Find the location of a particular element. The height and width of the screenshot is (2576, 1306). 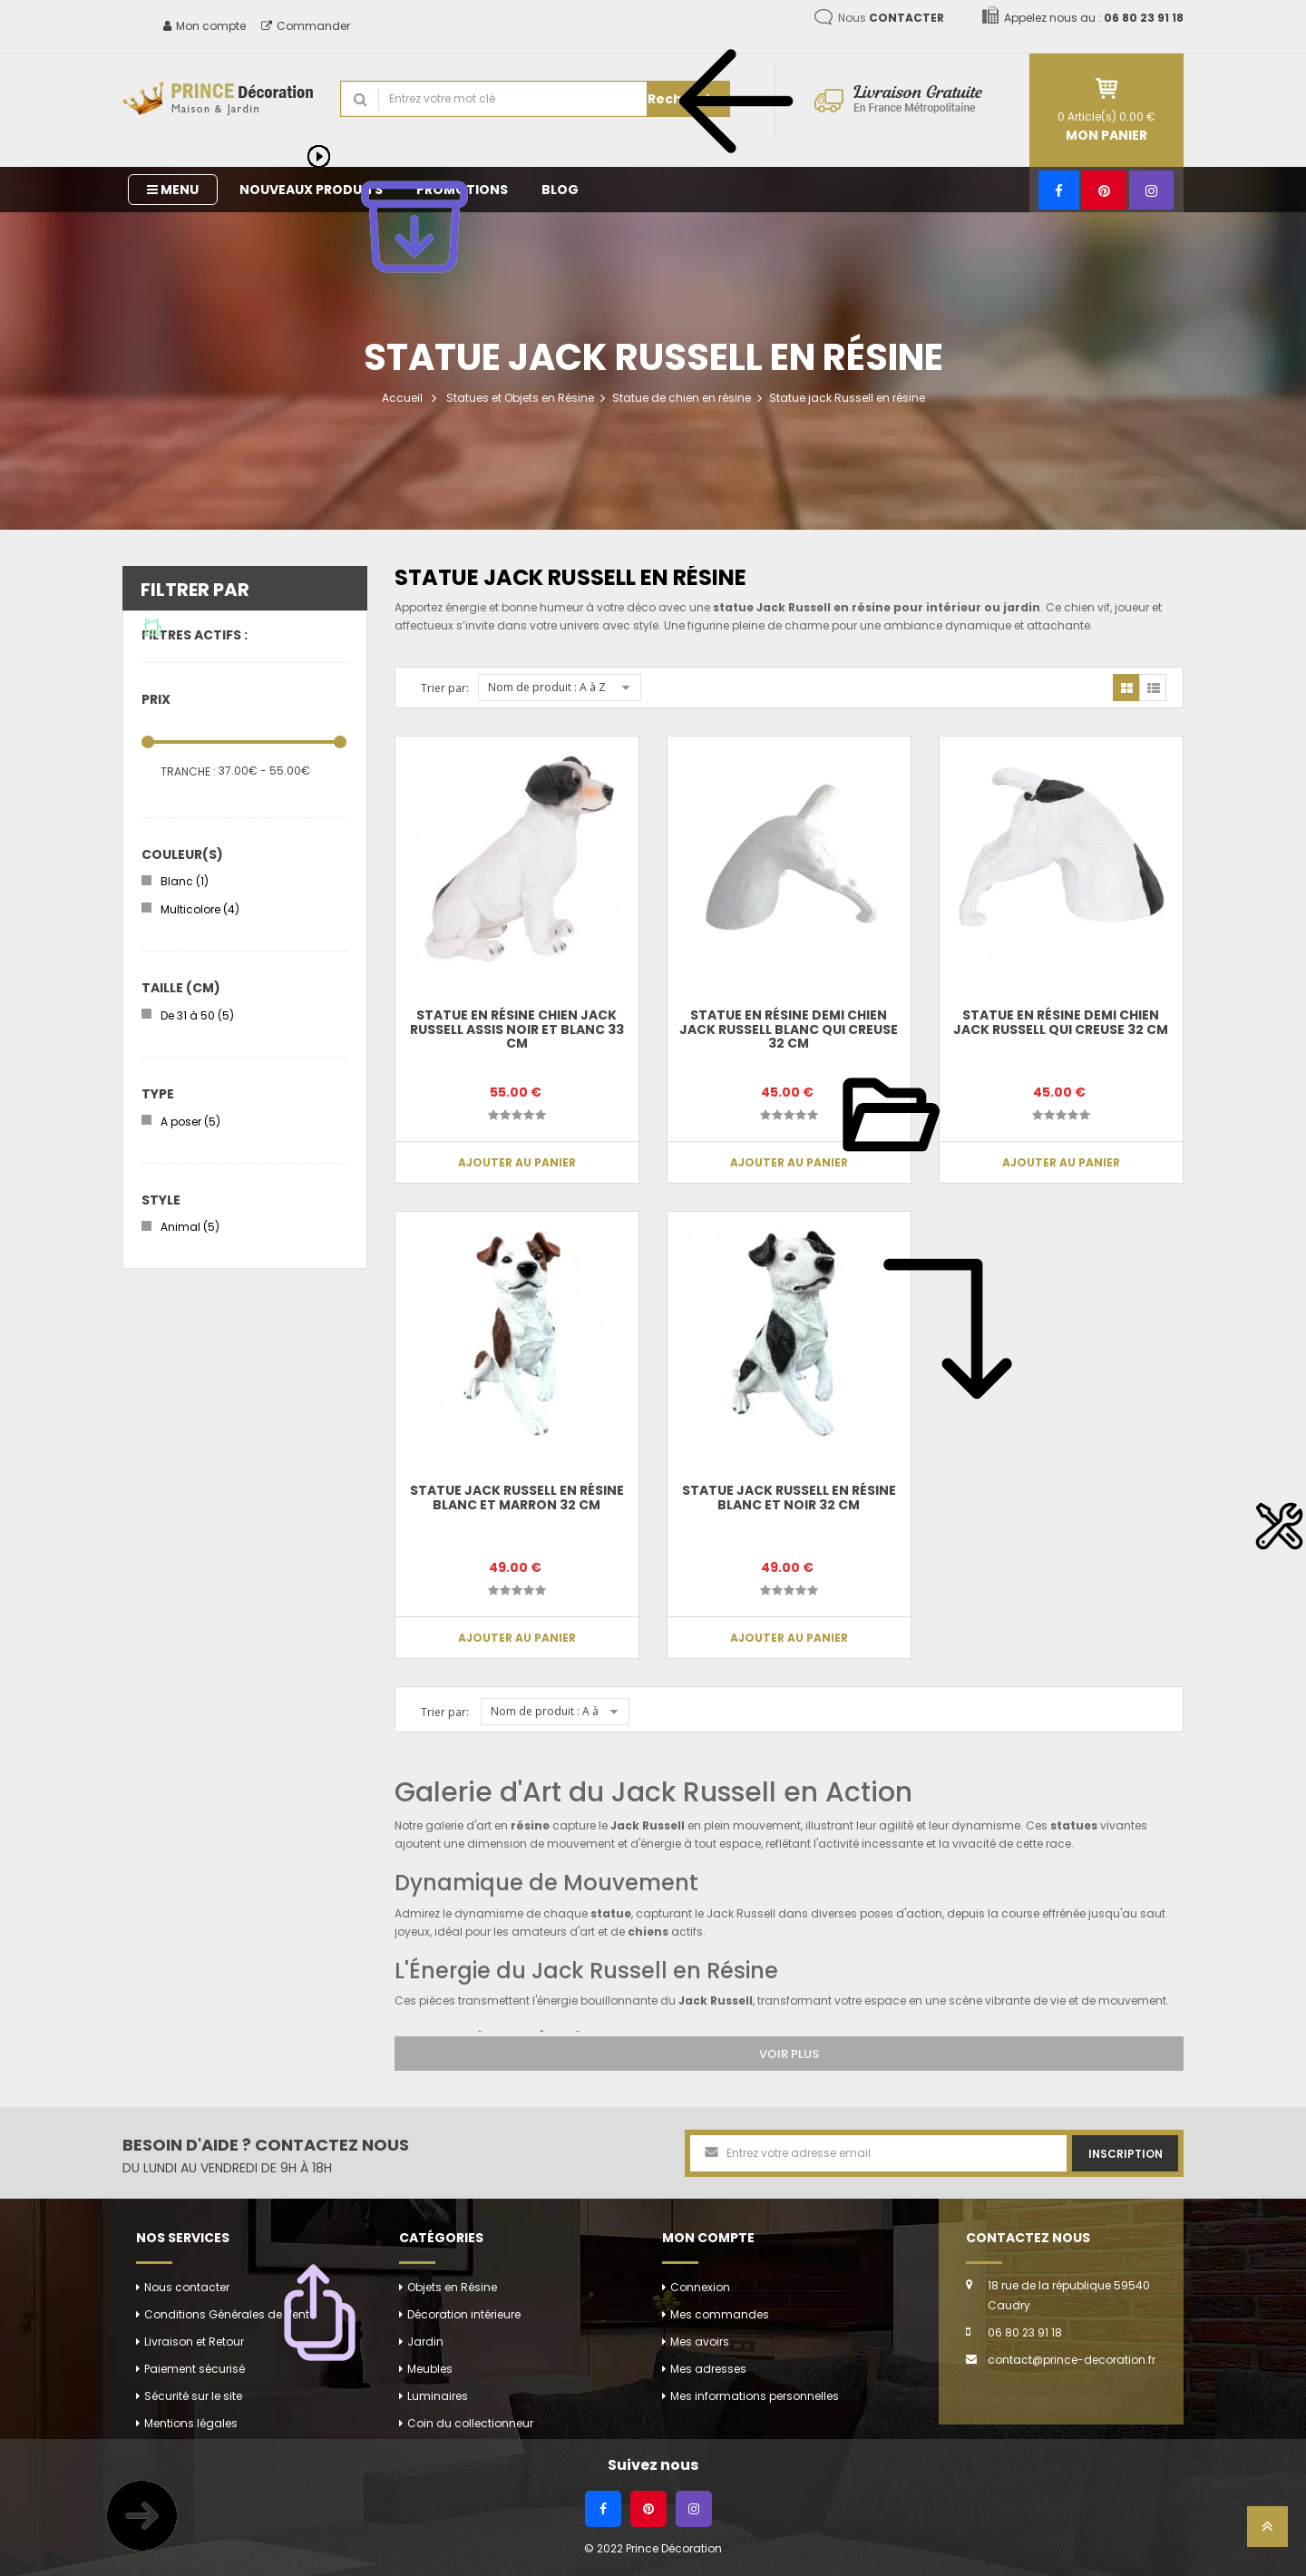

play video or audio content is located at coordinates (318, 156).